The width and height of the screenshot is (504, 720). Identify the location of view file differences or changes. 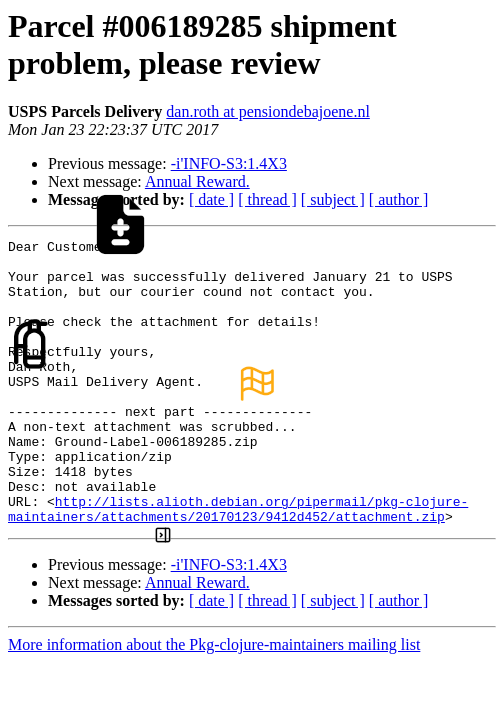
(120, 224).